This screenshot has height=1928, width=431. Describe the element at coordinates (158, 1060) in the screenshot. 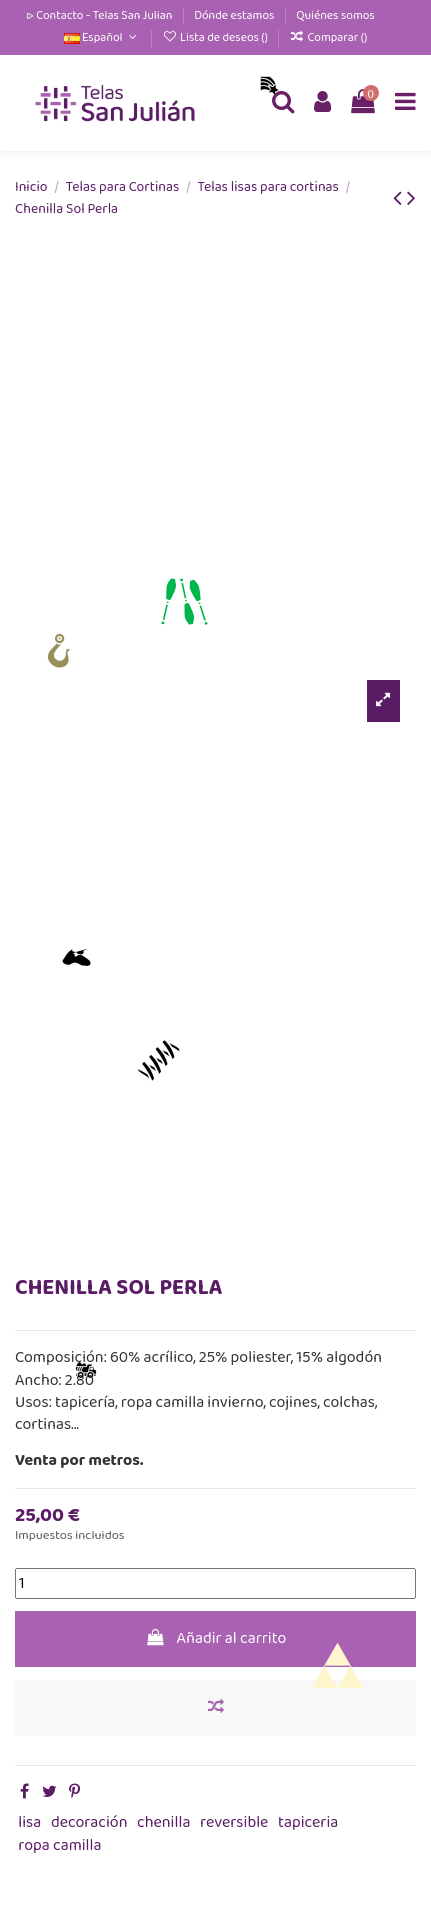

I see `indicates spring physics or bounce effect` at that location.